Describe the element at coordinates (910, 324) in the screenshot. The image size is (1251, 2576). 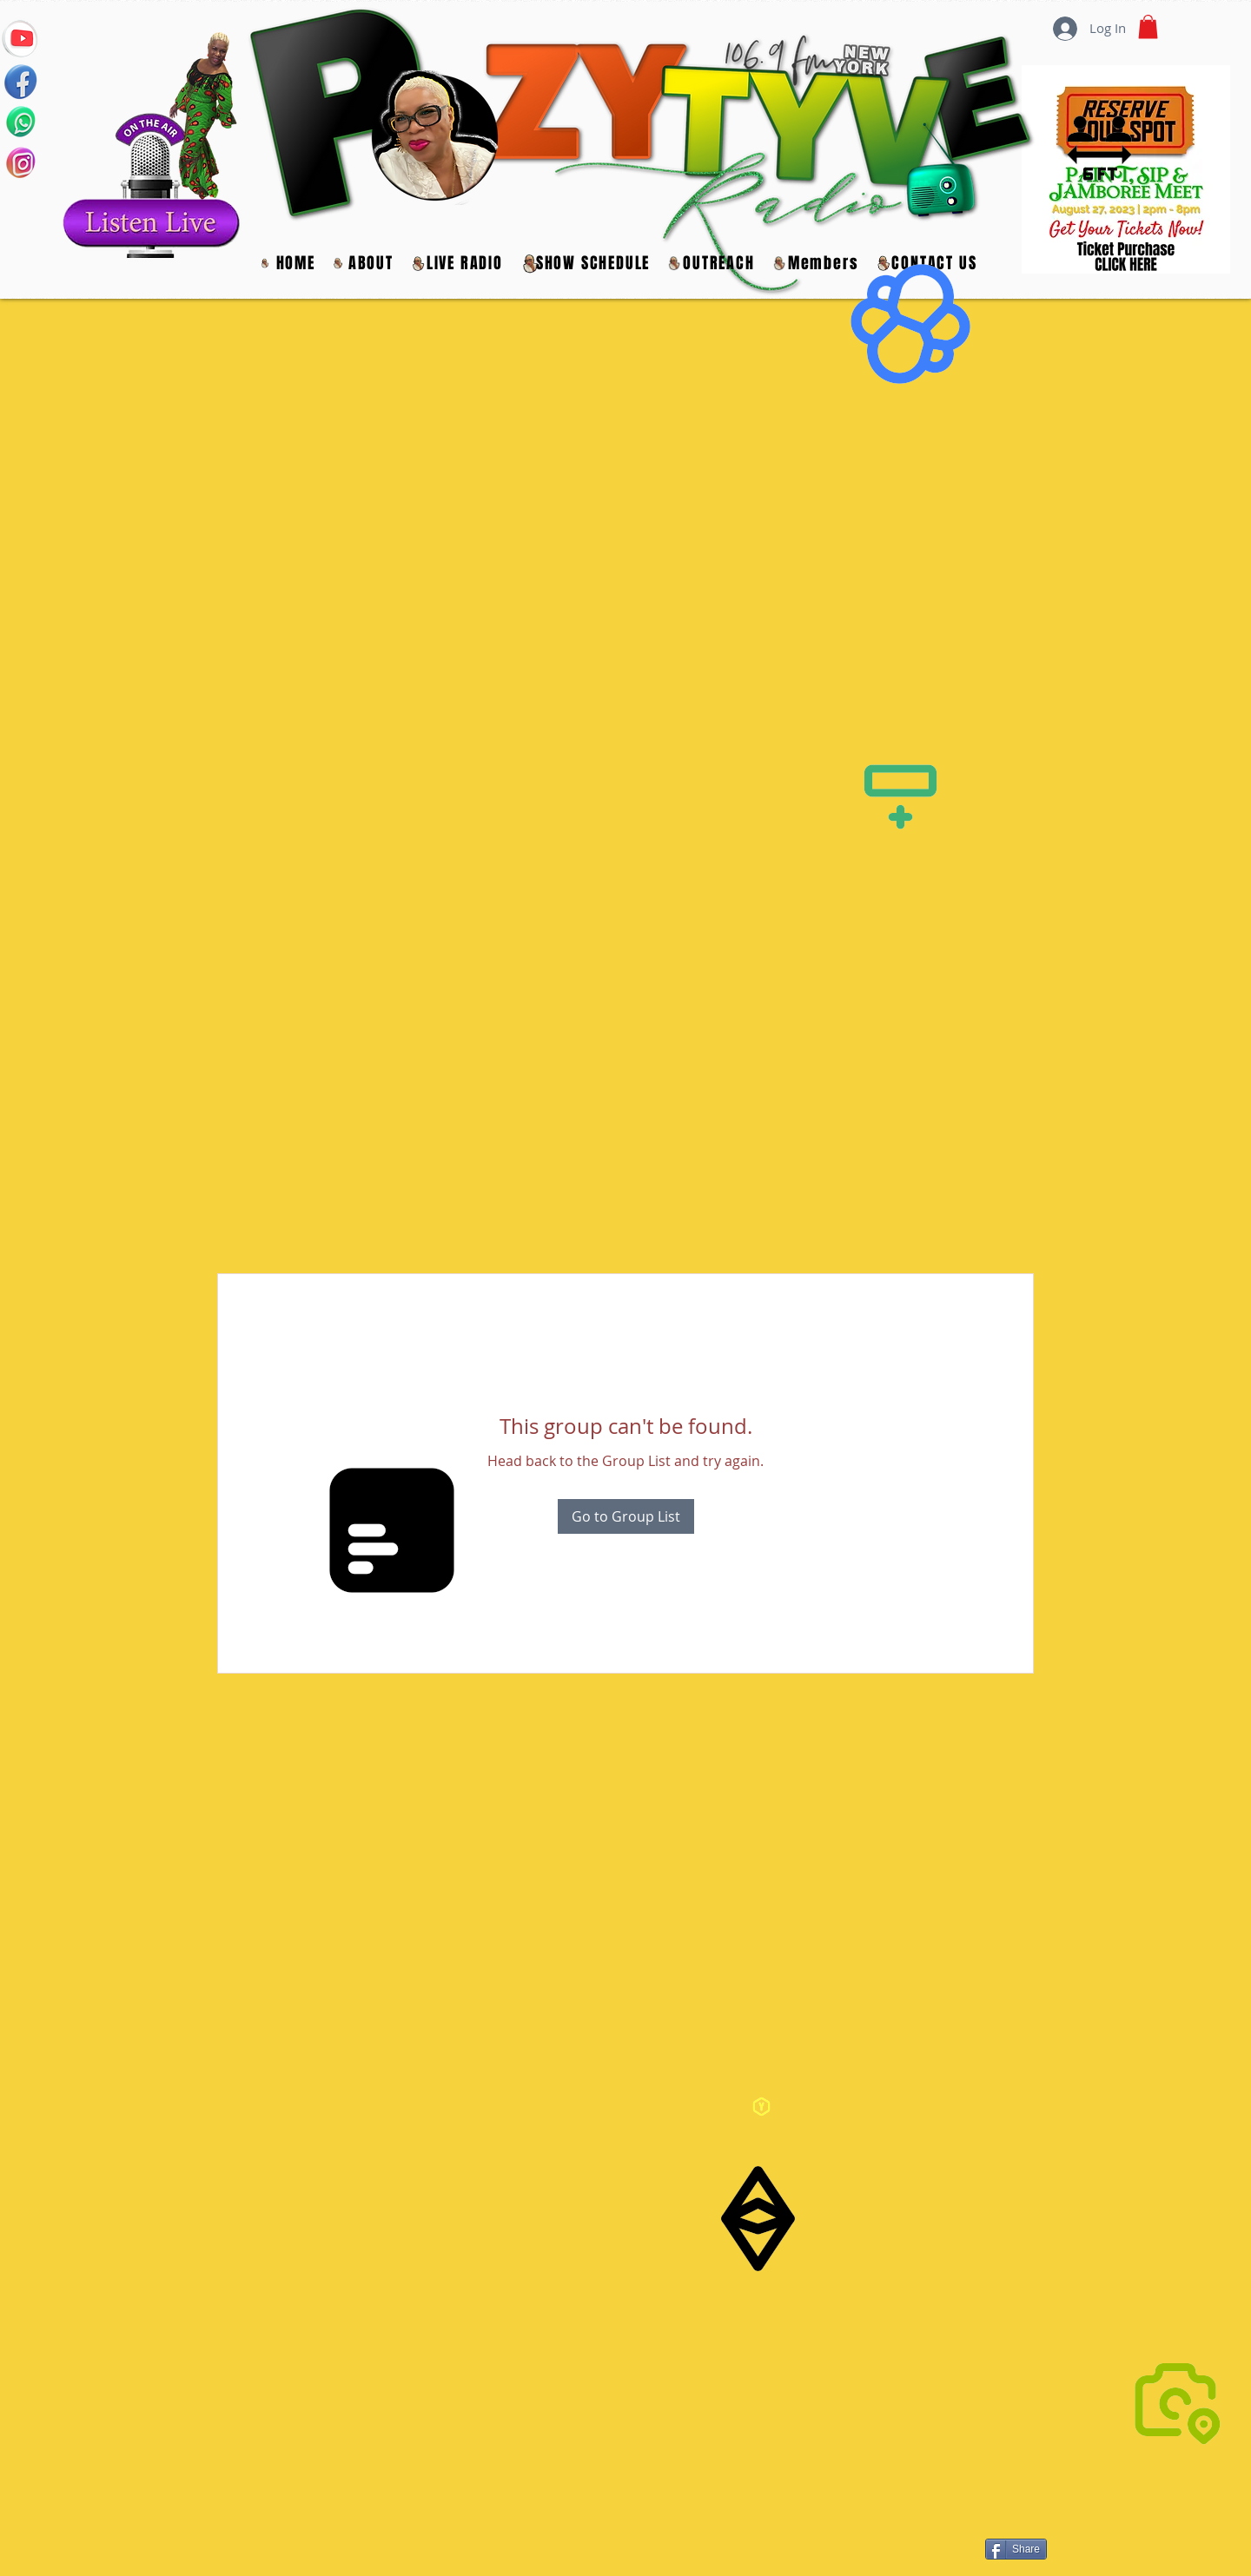
I see `elastic (elasticsearch) brand logo` at that location.